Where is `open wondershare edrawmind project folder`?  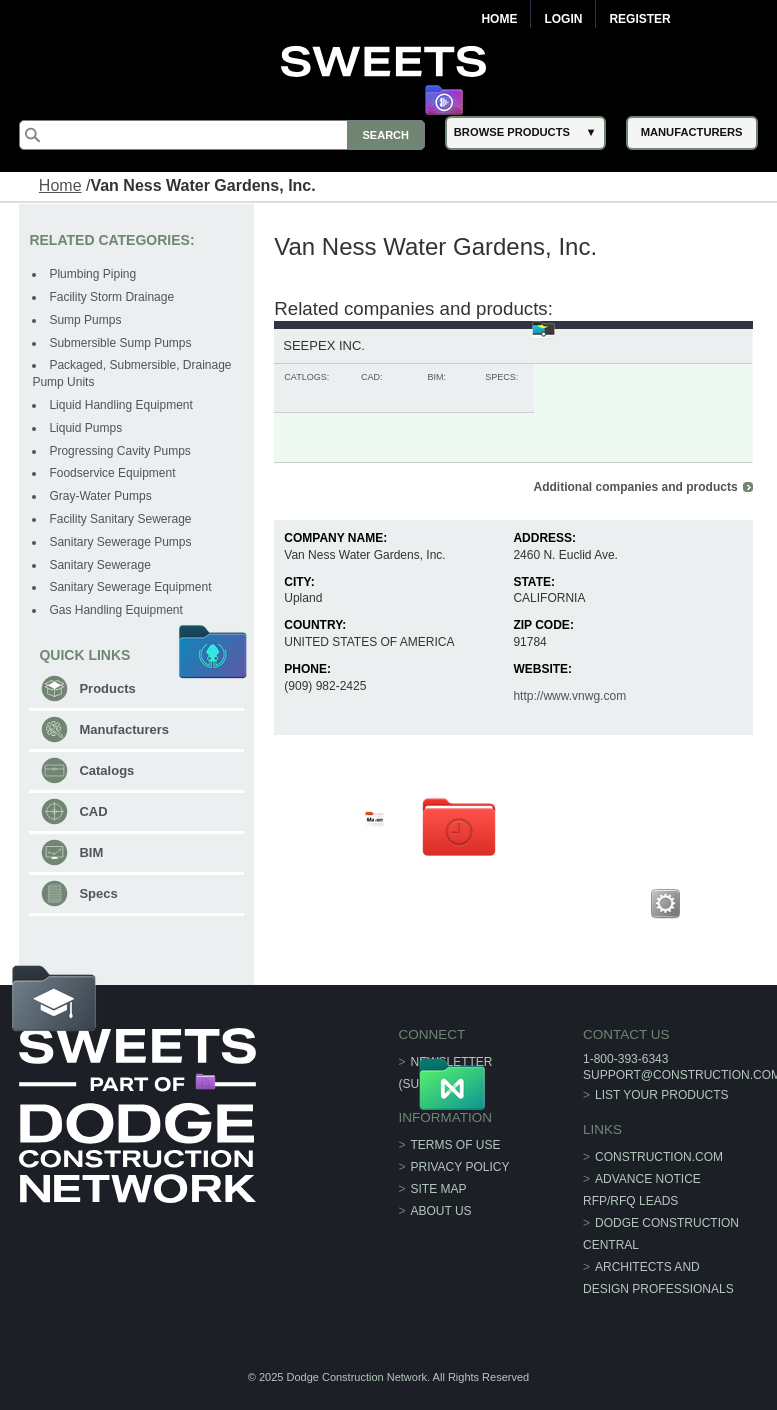 open wondershare edrawmind project folder is located at coordinates (452, 1086).